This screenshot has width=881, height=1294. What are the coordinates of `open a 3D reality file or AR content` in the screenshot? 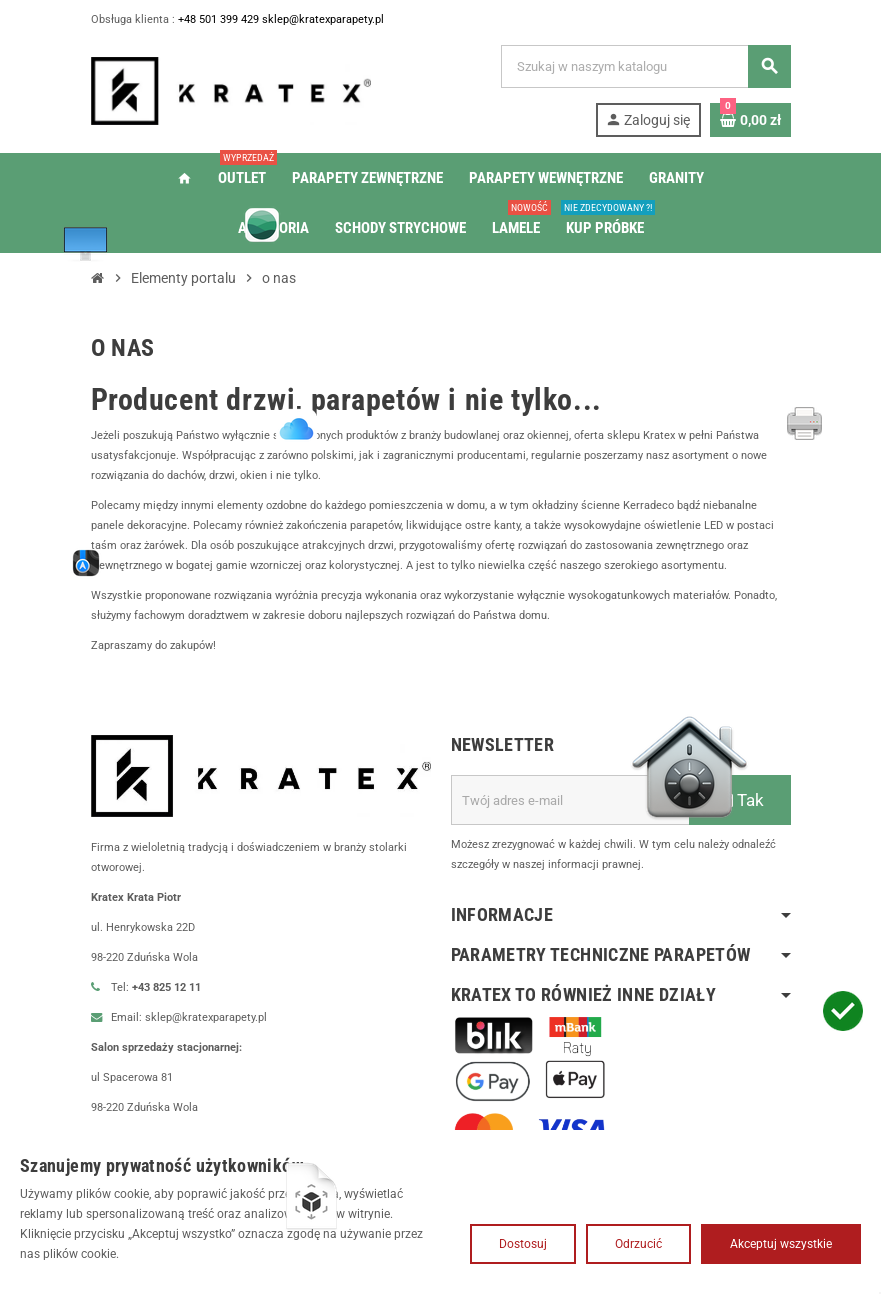 It's located at (311, 1197).